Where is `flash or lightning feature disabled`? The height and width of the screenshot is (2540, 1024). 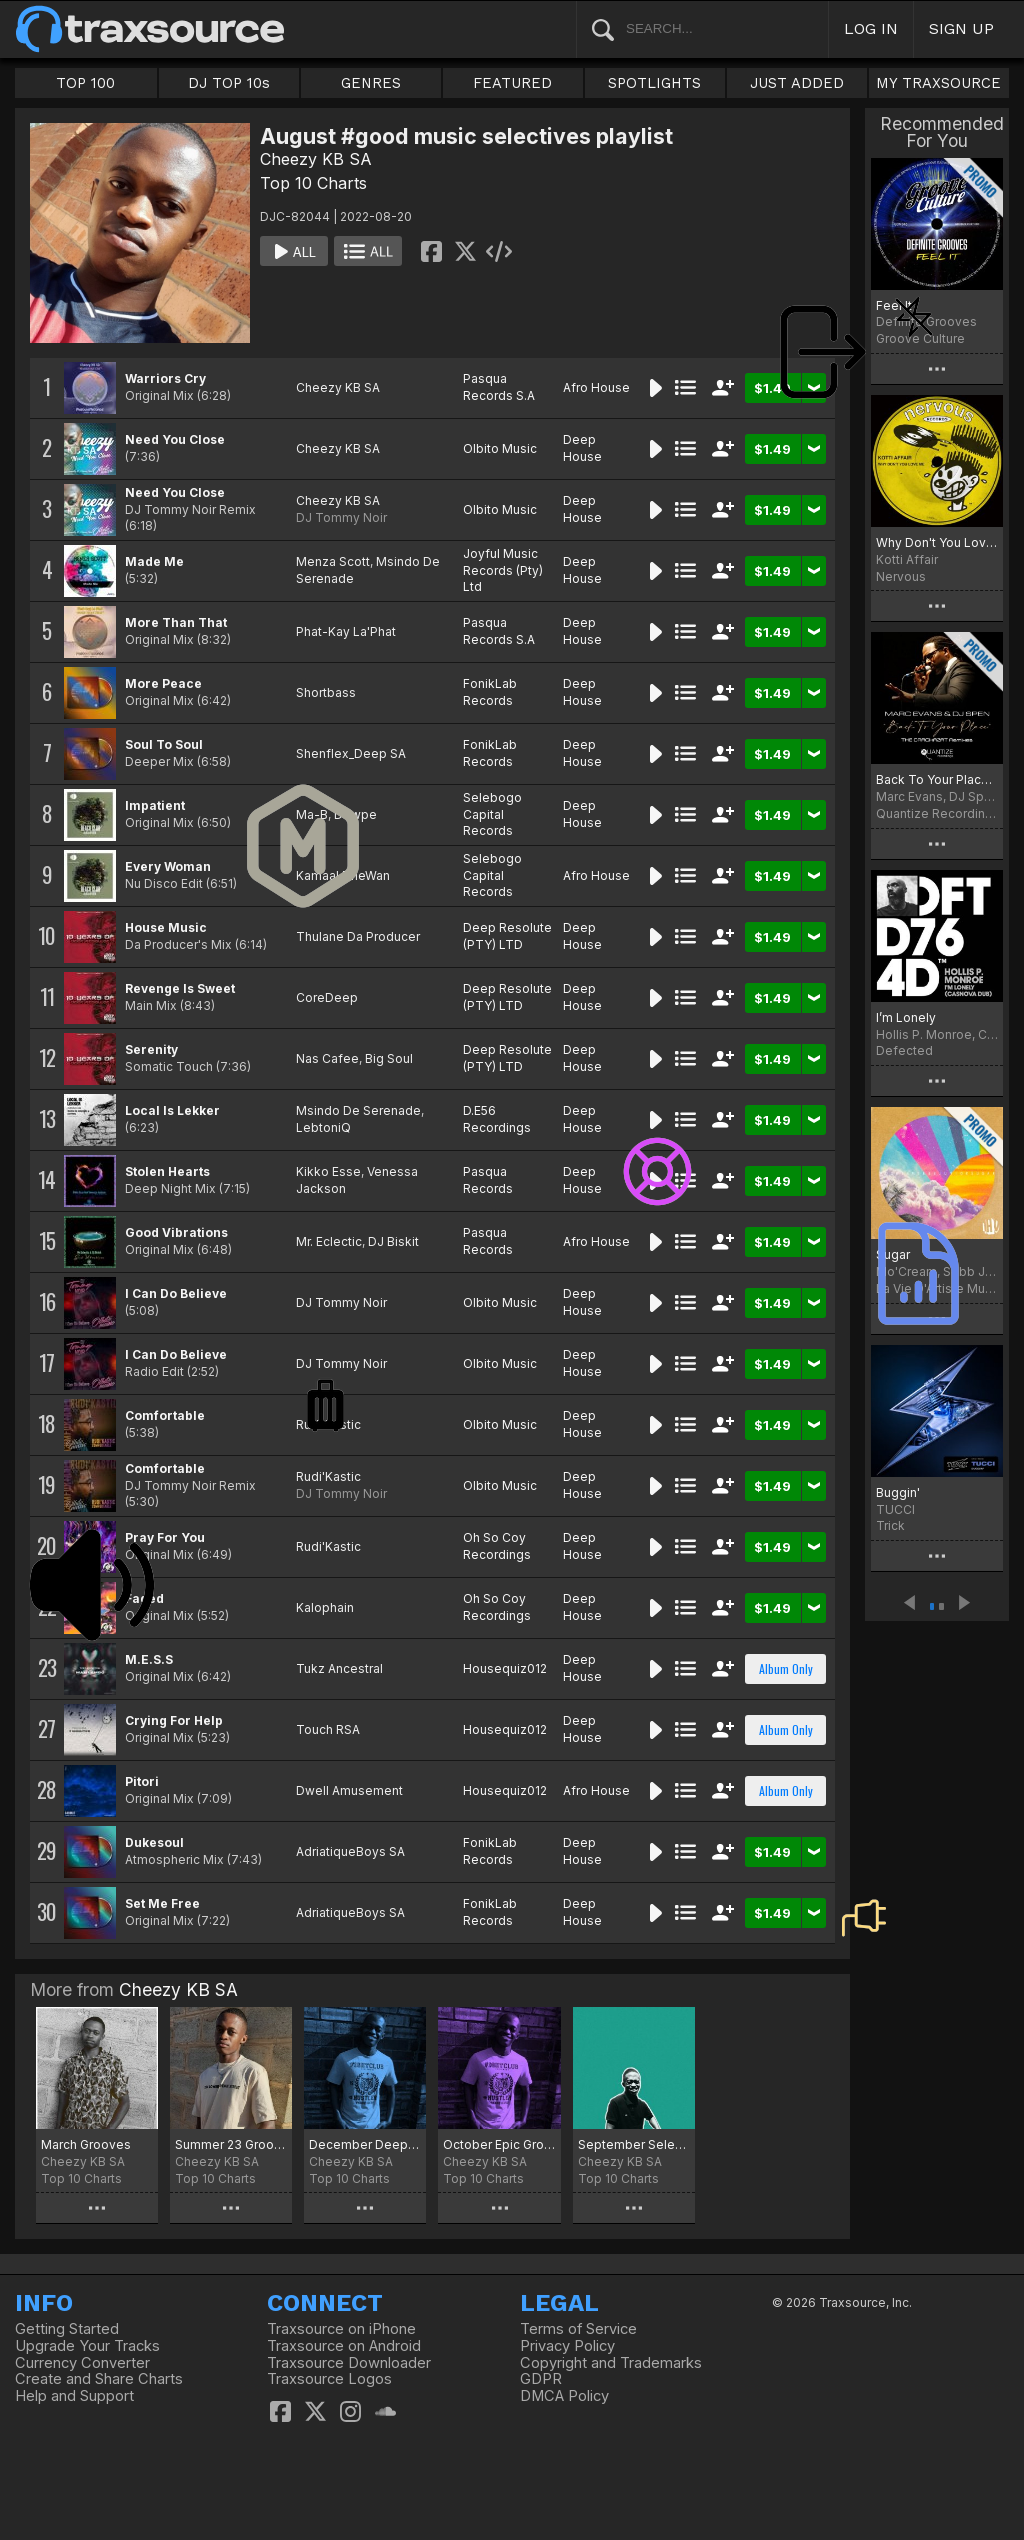 flash or lightning feature disabled is located at coordinates (914, 317).